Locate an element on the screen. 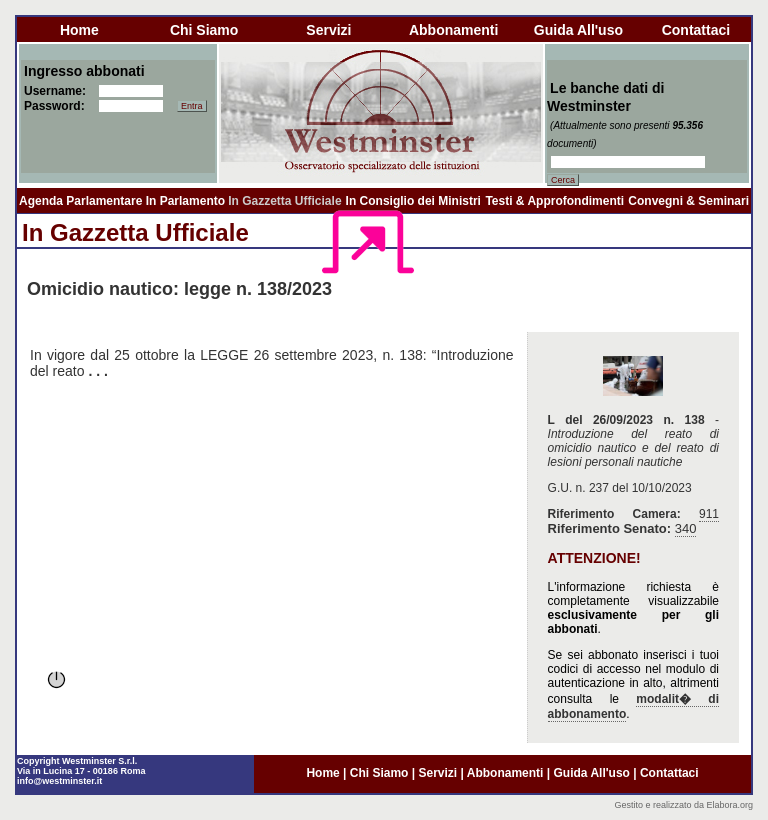 Image resolution: width=768 pixels, height=820 pixels. open link in a new tab is located at coordinates (368, 242).